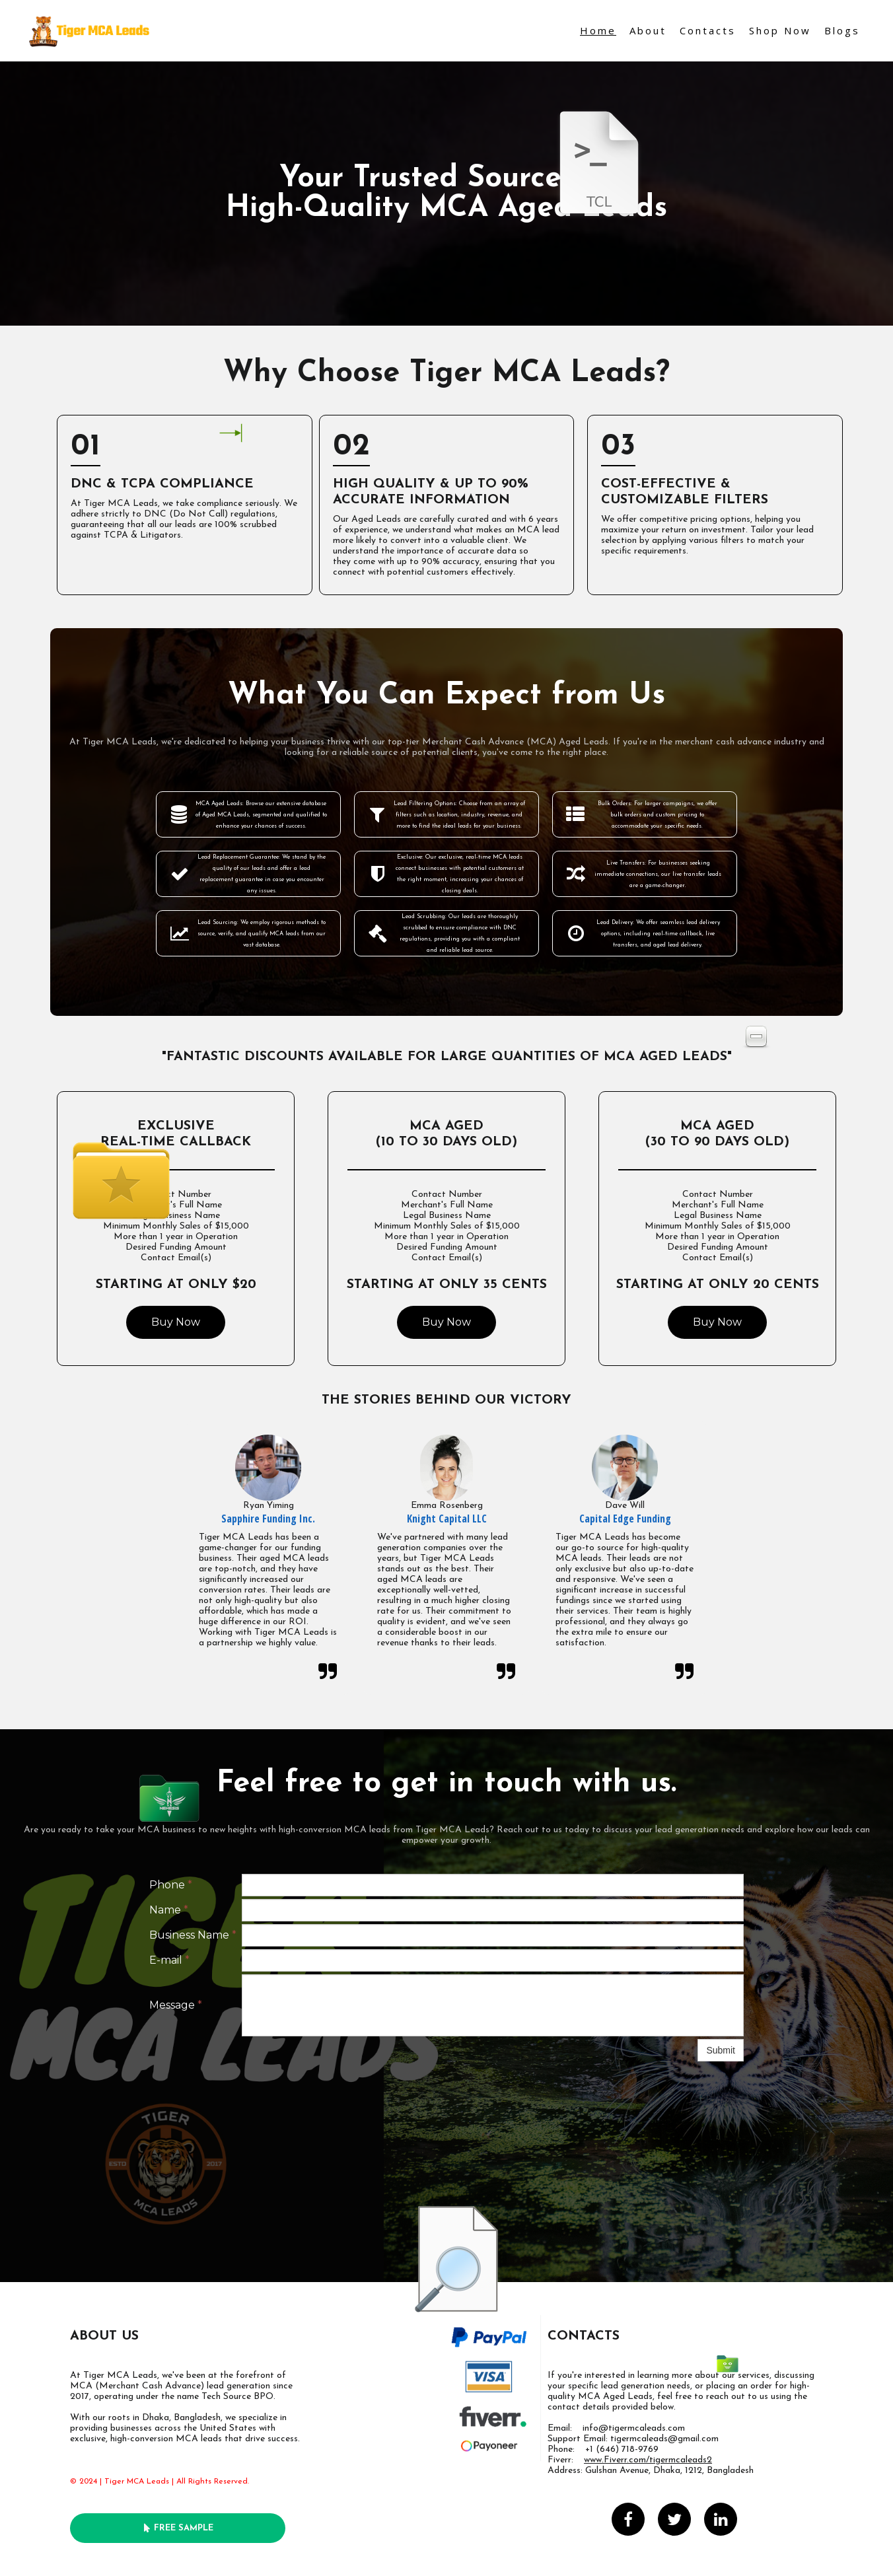  I want to click on jump to the last item in a list, so click(231, 433).